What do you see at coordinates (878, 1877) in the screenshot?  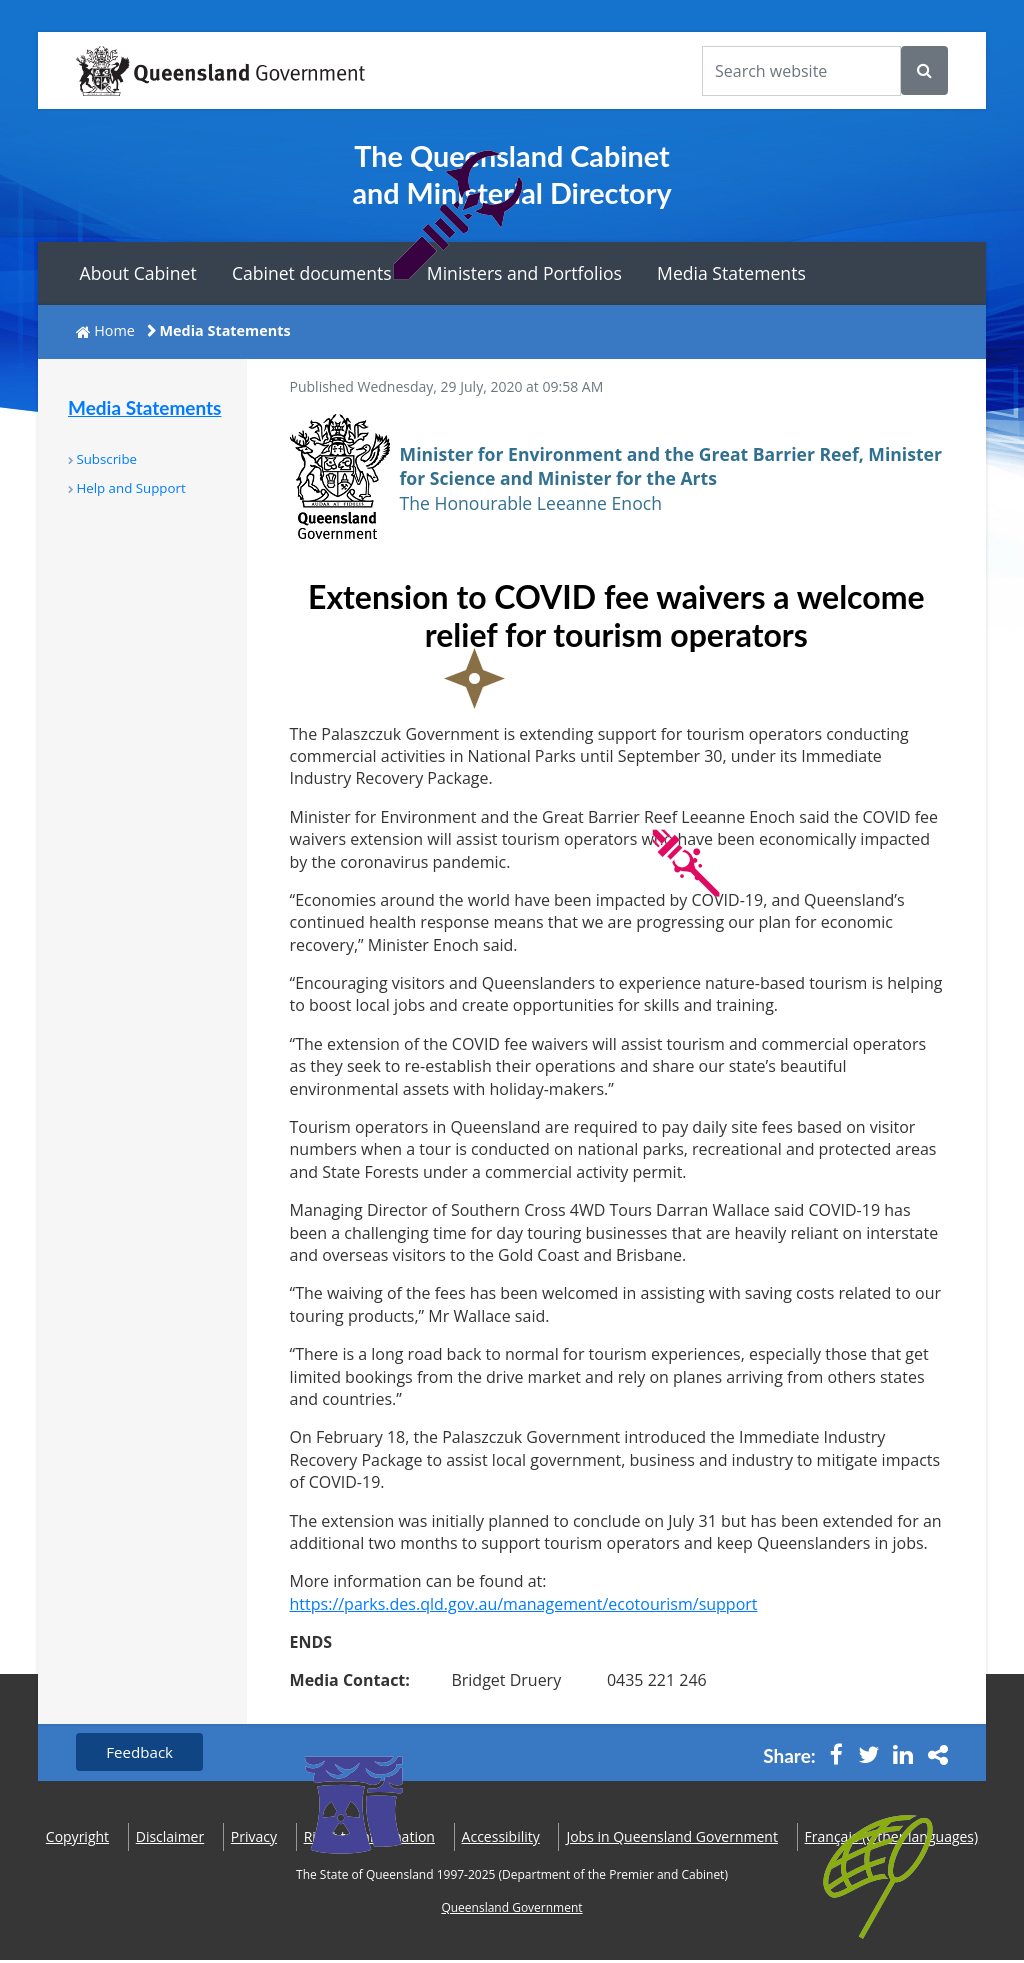 I see `catch bugs or insects in a game` at bounding box center [878, 1877].